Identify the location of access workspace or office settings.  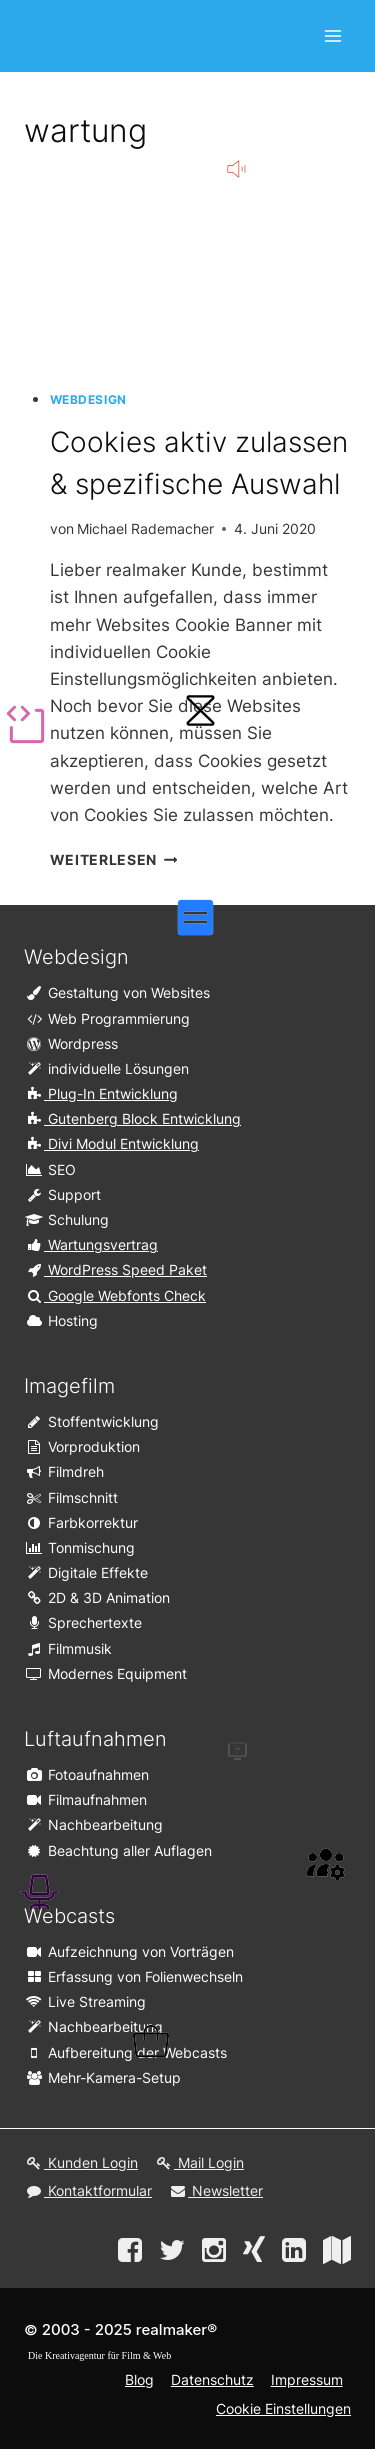
(39, 1892).